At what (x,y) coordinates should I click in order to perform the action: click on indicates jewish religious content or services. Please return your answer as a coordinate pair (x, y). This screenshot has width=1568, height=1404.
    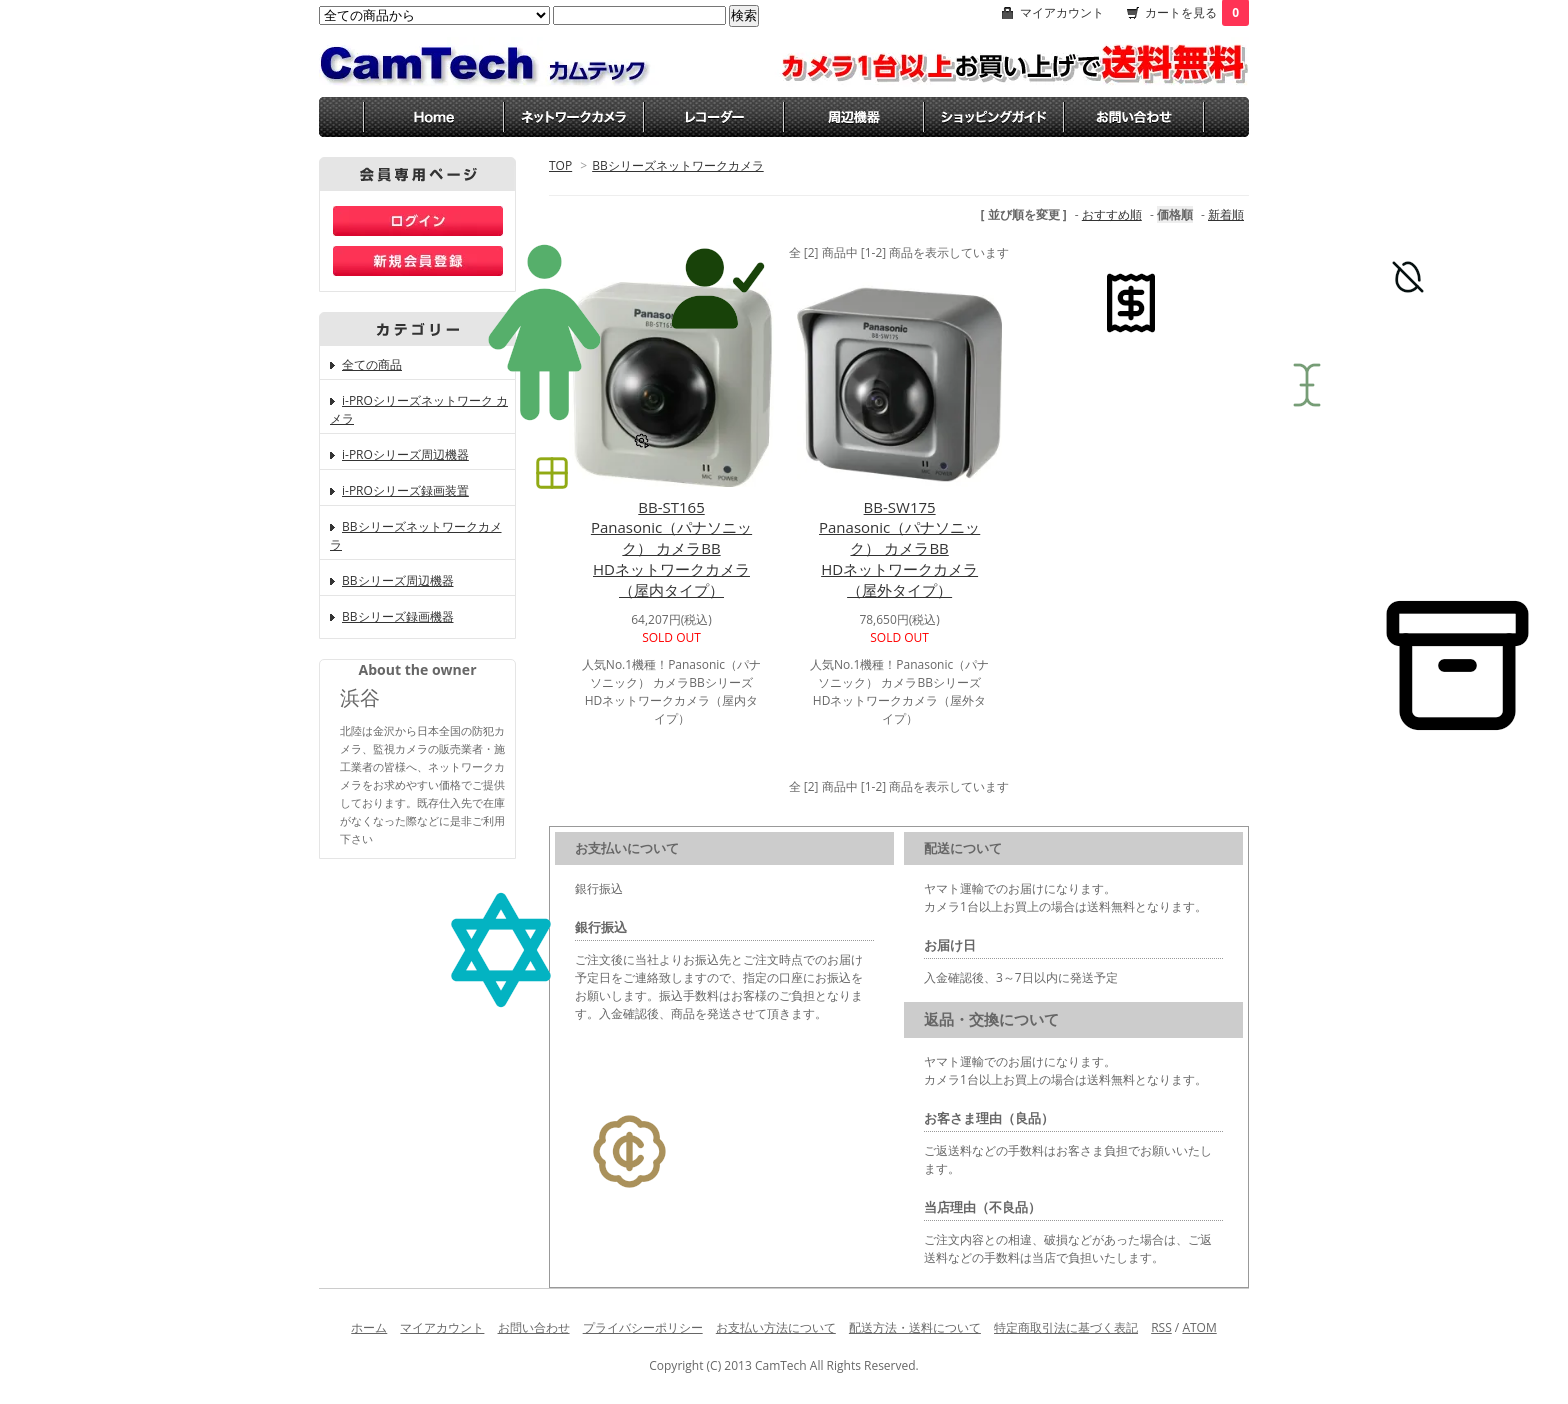
    Looking at the image, I should click on (501, 950).